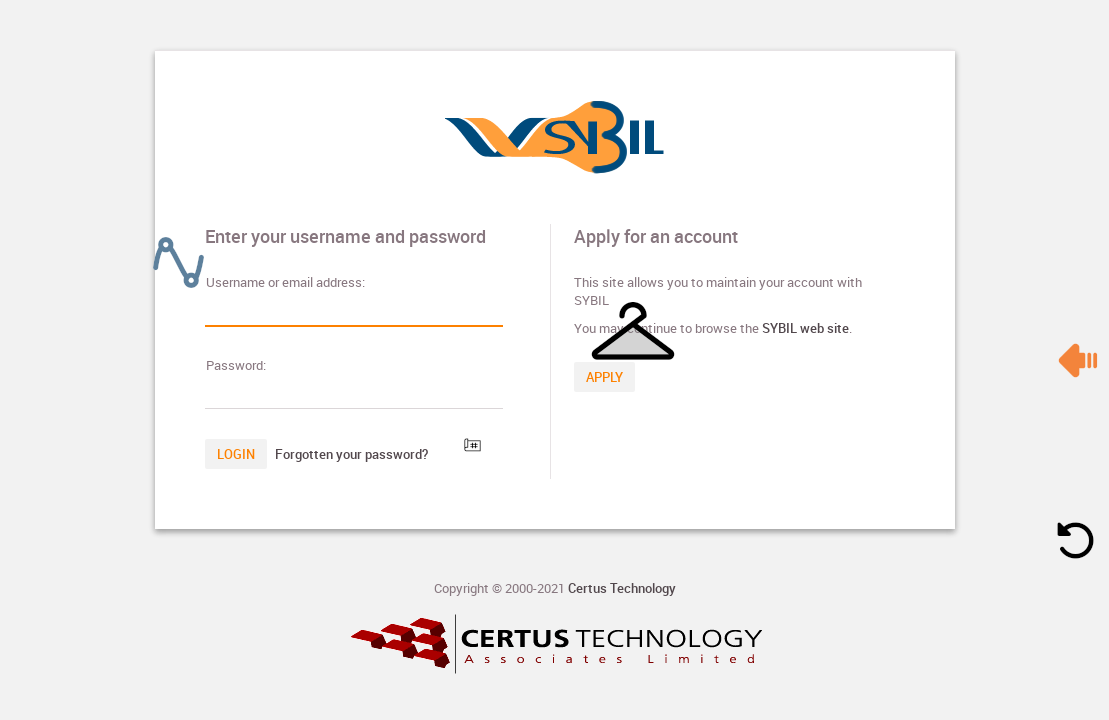 The width and height of the screenshot is (1109, 720). What do you see at coordinates (1077, 360) in the screenshot?
I see `go back to previous section` at bounding box center [1077, 360].